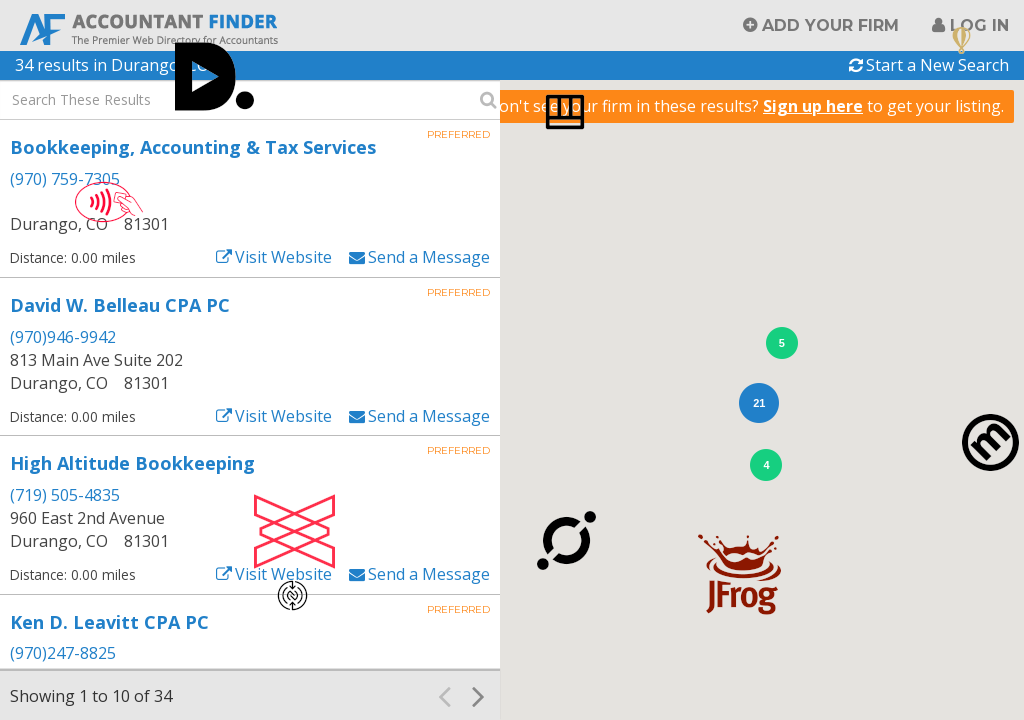  What do you see at coordinates (990, 442) in the screenshot?
I see `visit metacritic website` at bounding box center [990, 442].